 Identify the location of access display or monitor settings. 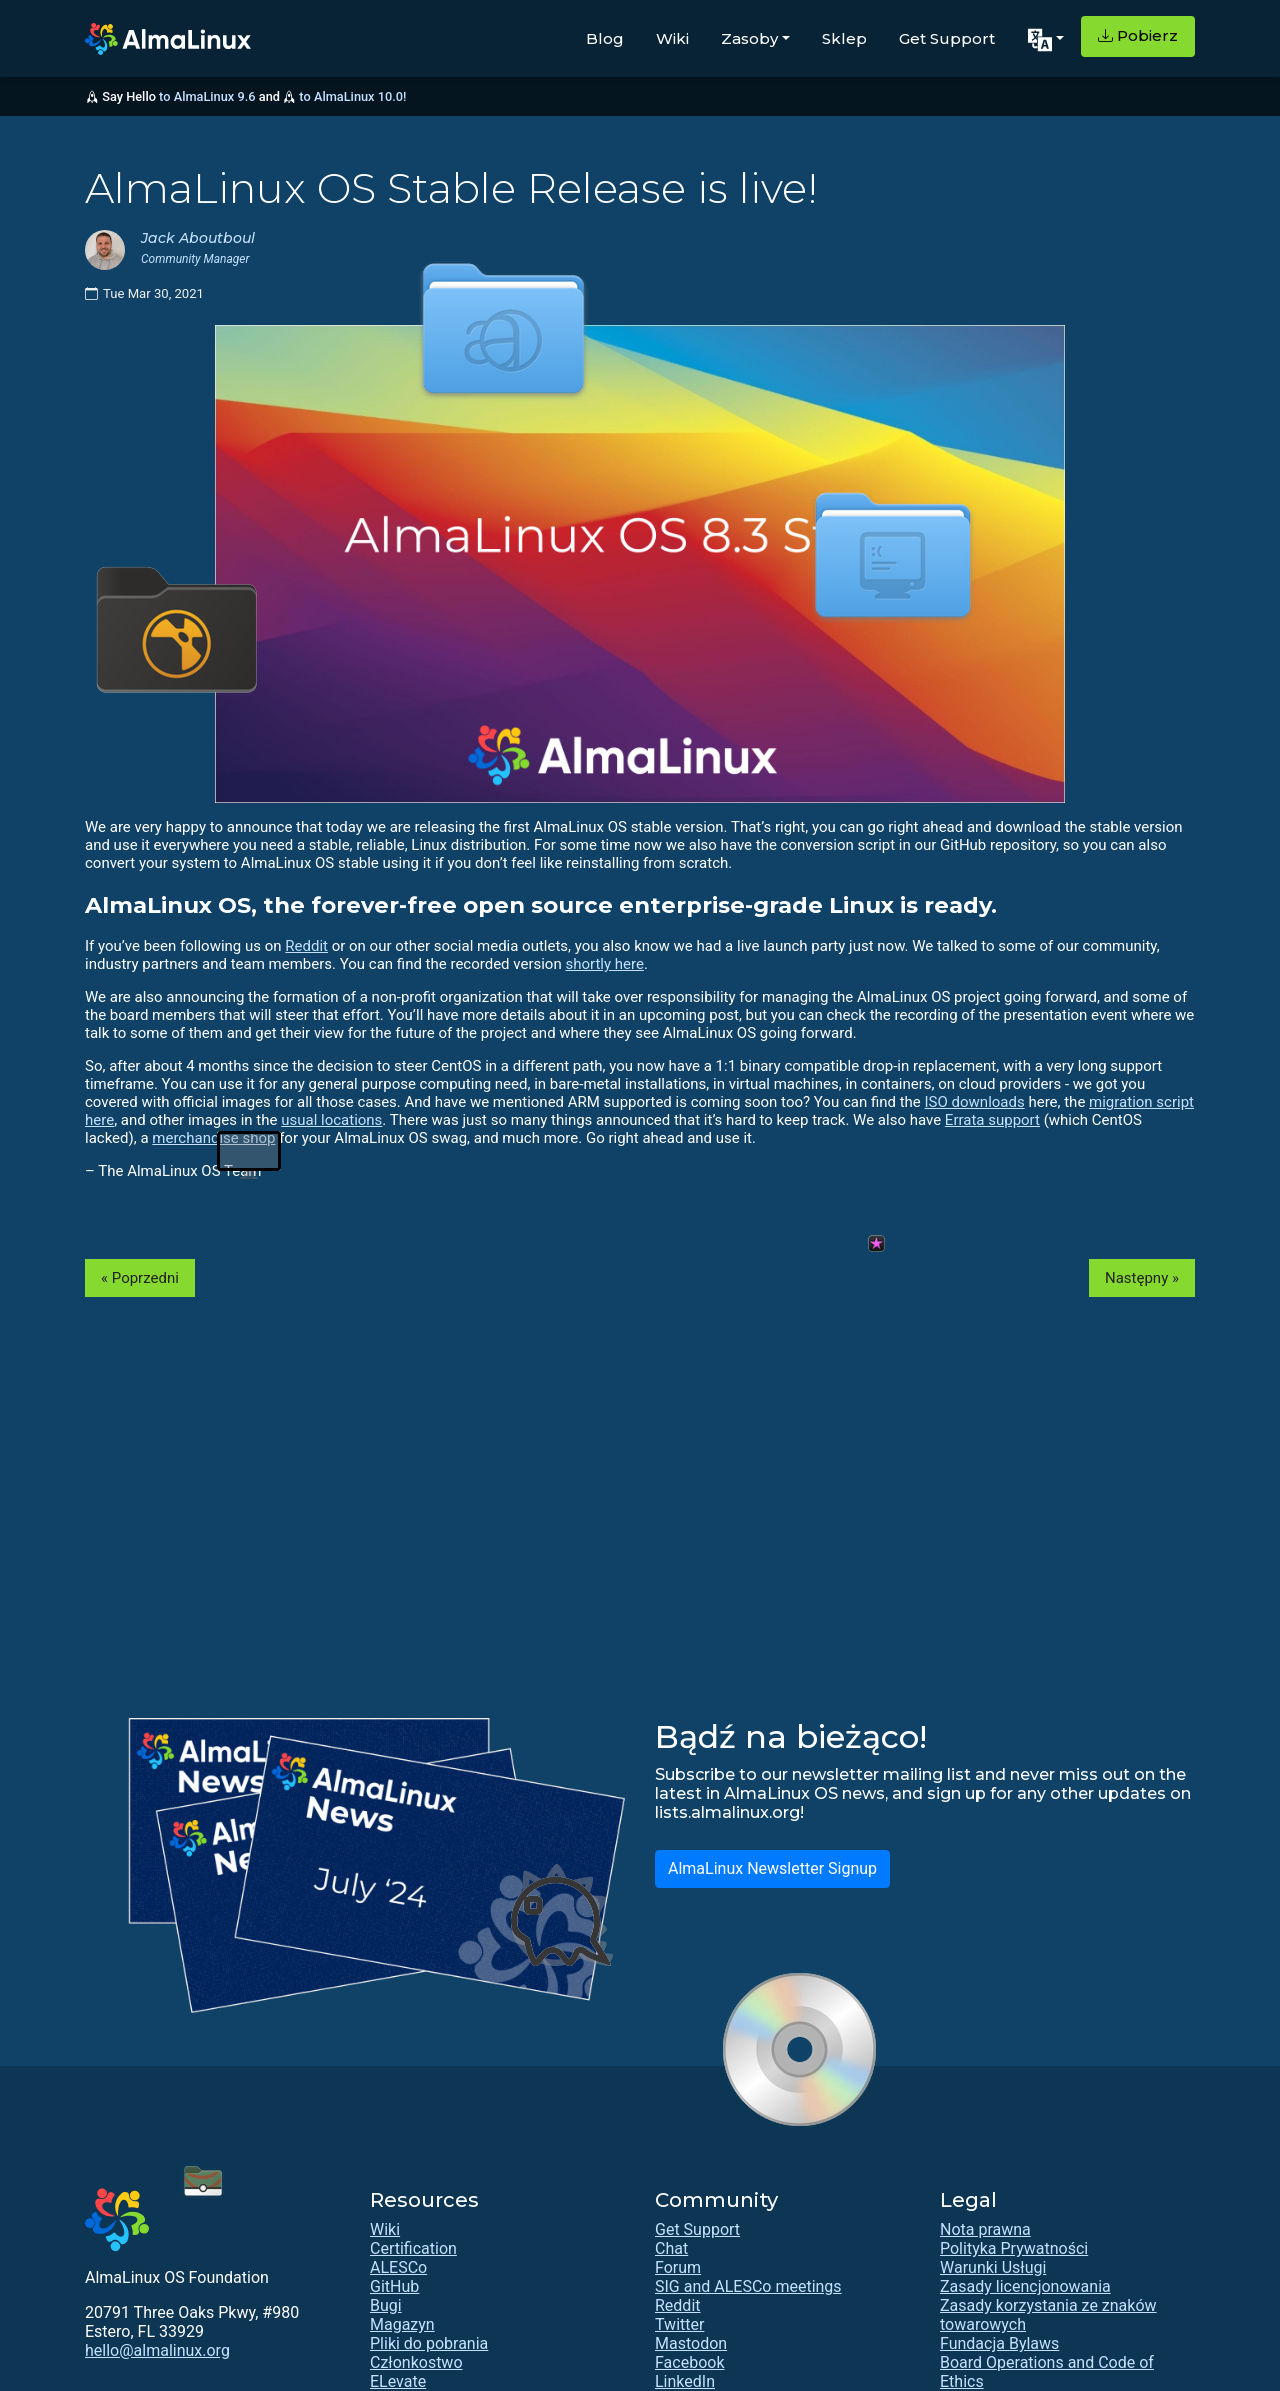
(249, 1155).